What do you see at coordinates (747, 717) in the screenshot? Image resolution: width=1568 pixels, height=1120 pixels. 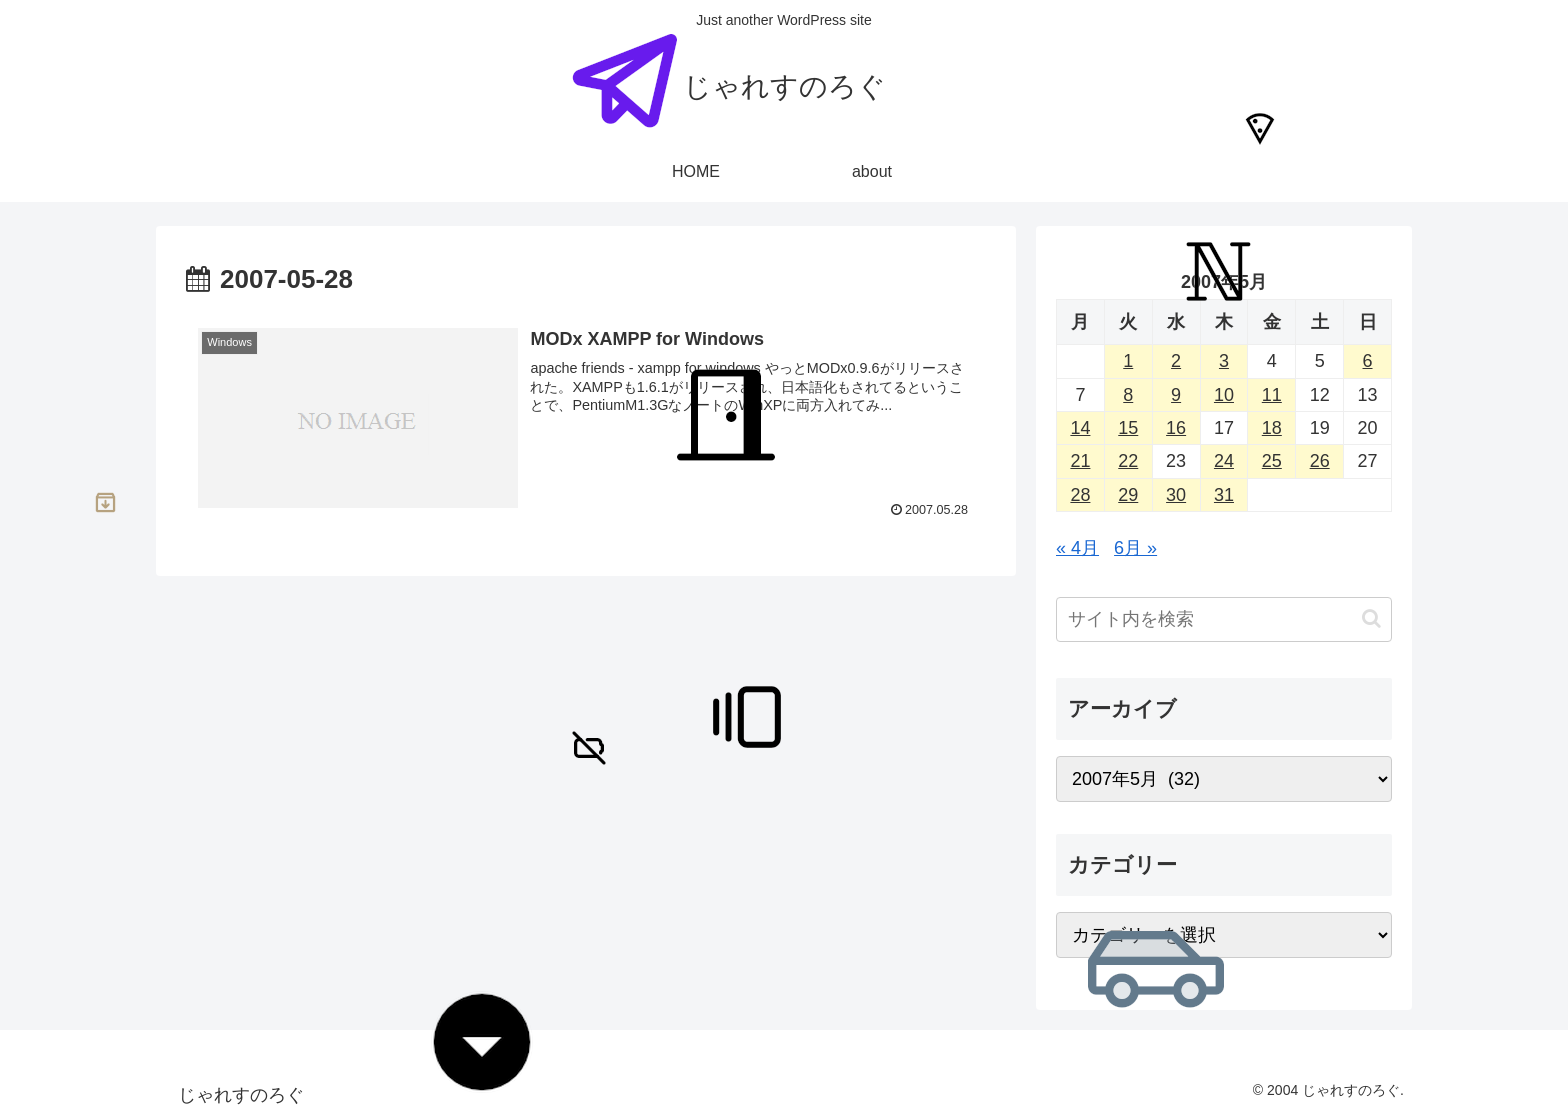 I see `view the last image in a horizontal gallery` at bounding box center [747, 717].